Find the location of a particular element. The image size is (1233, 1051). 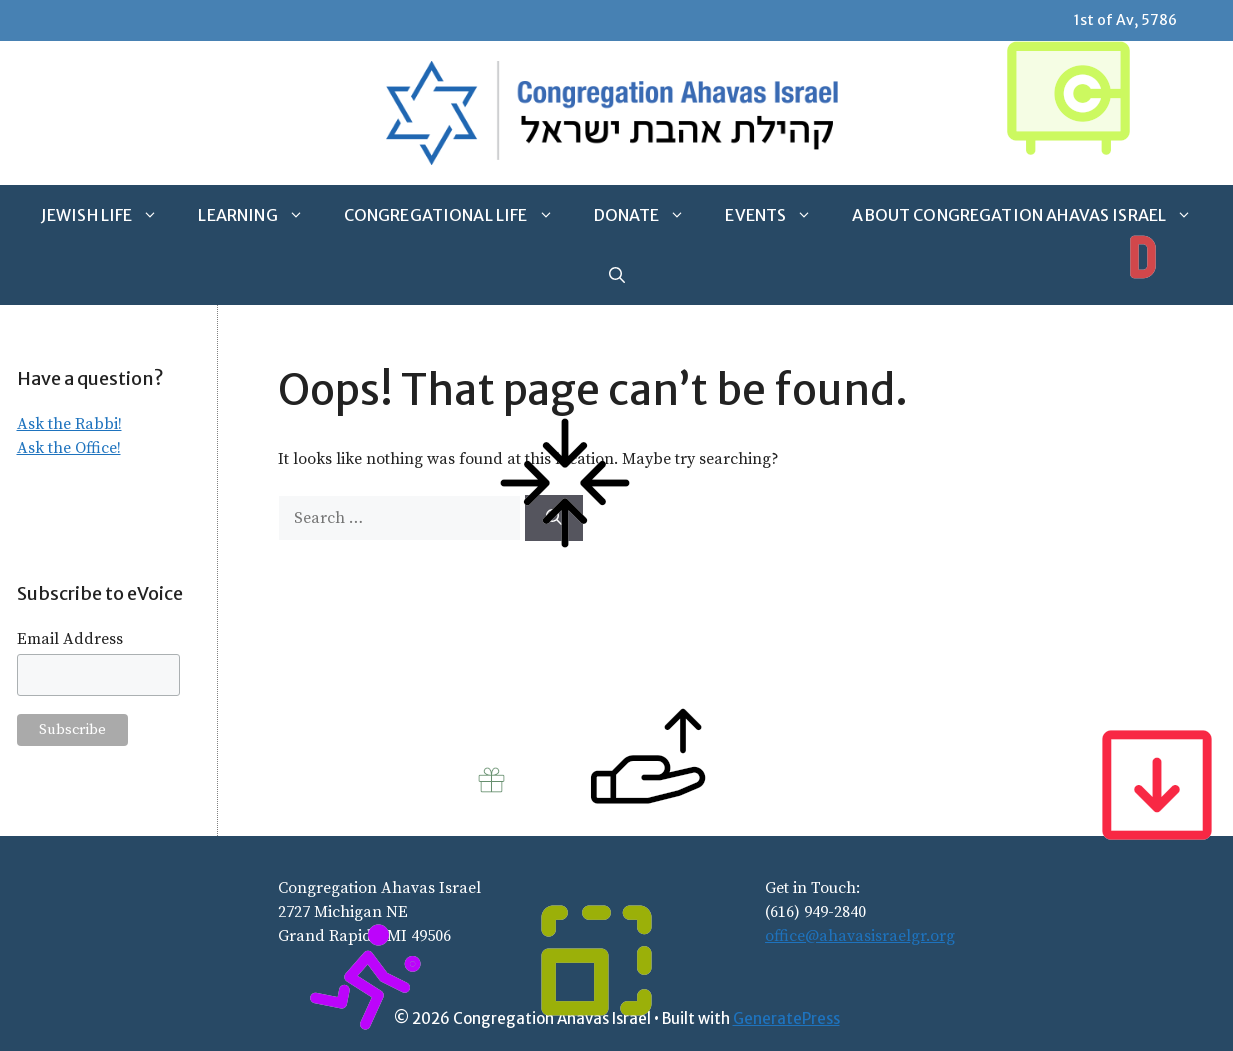

resize an element or window is located at coordinates (596, 960).